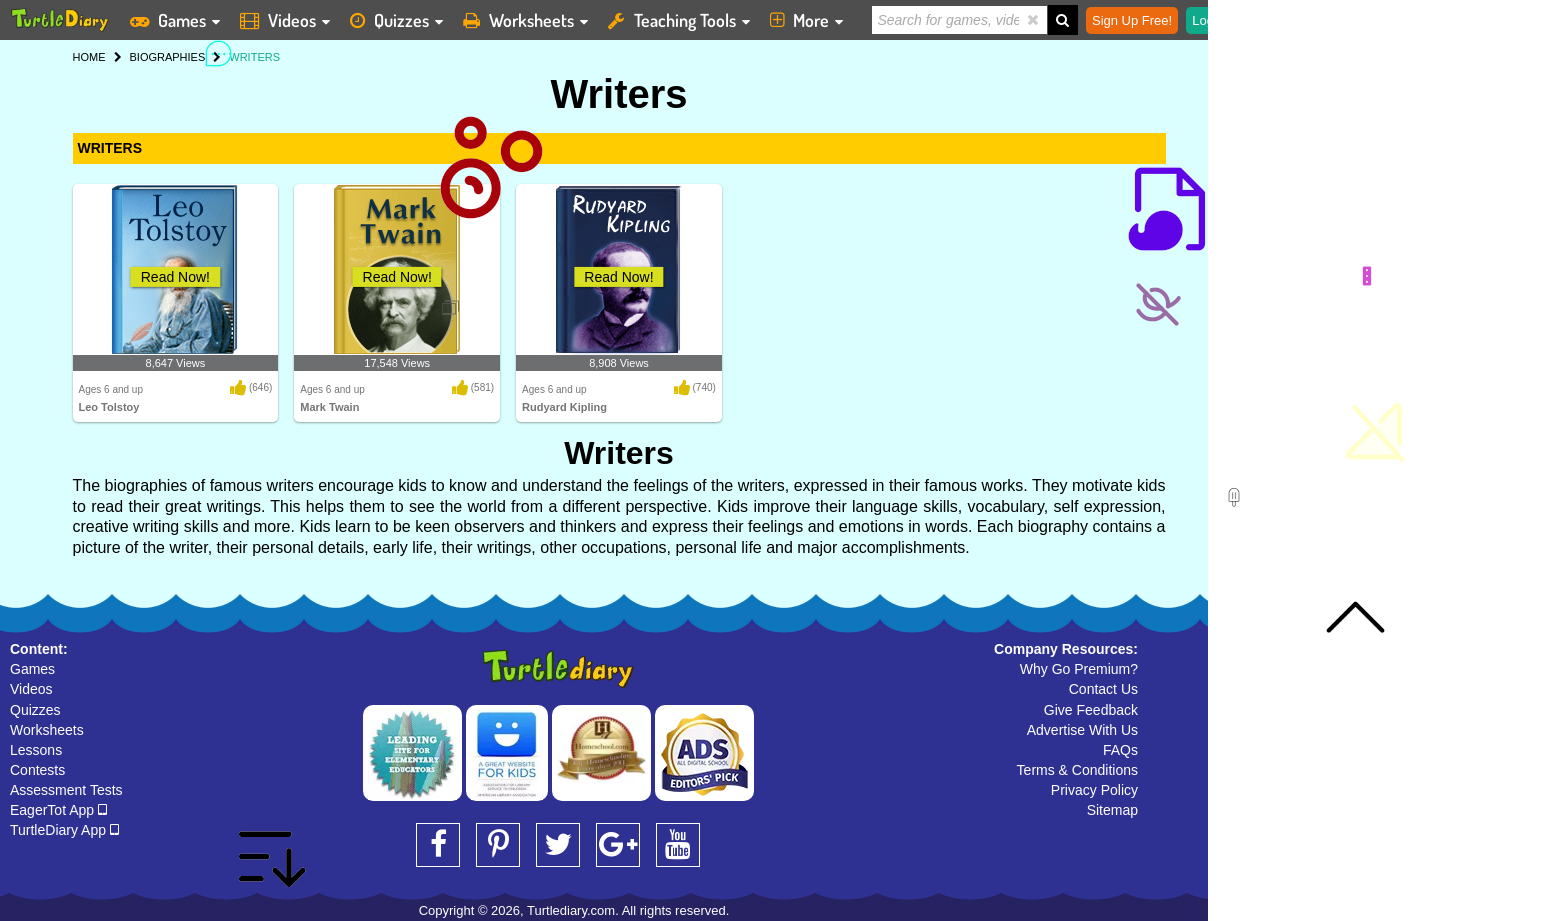 The width and height of the screenshot is (1568, 921). I want to click on sort items in ascending order, so click(269, 856).